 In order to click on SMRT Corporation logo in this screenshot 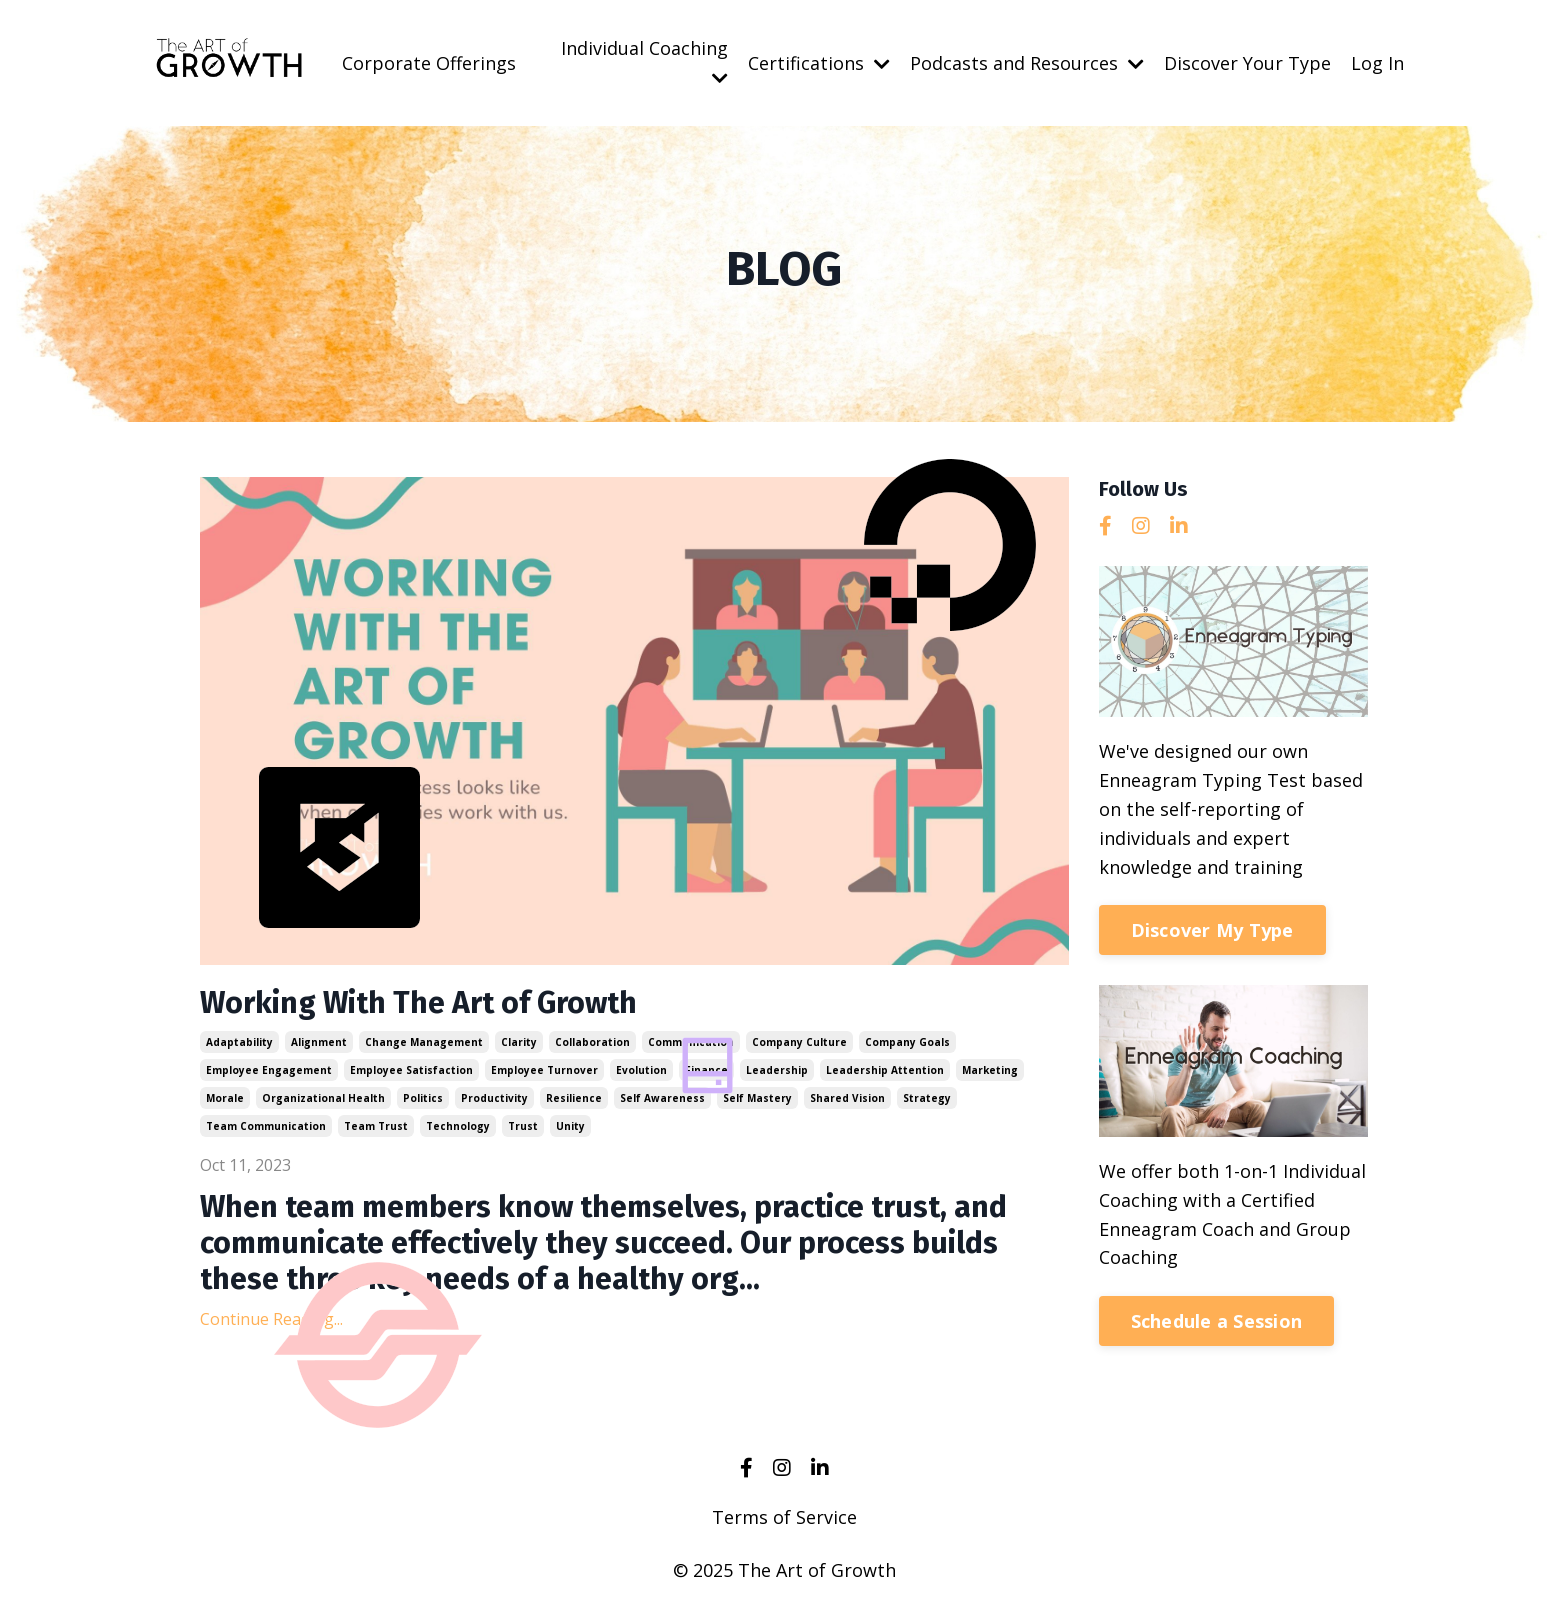, I will do `click(378, 1345)`.